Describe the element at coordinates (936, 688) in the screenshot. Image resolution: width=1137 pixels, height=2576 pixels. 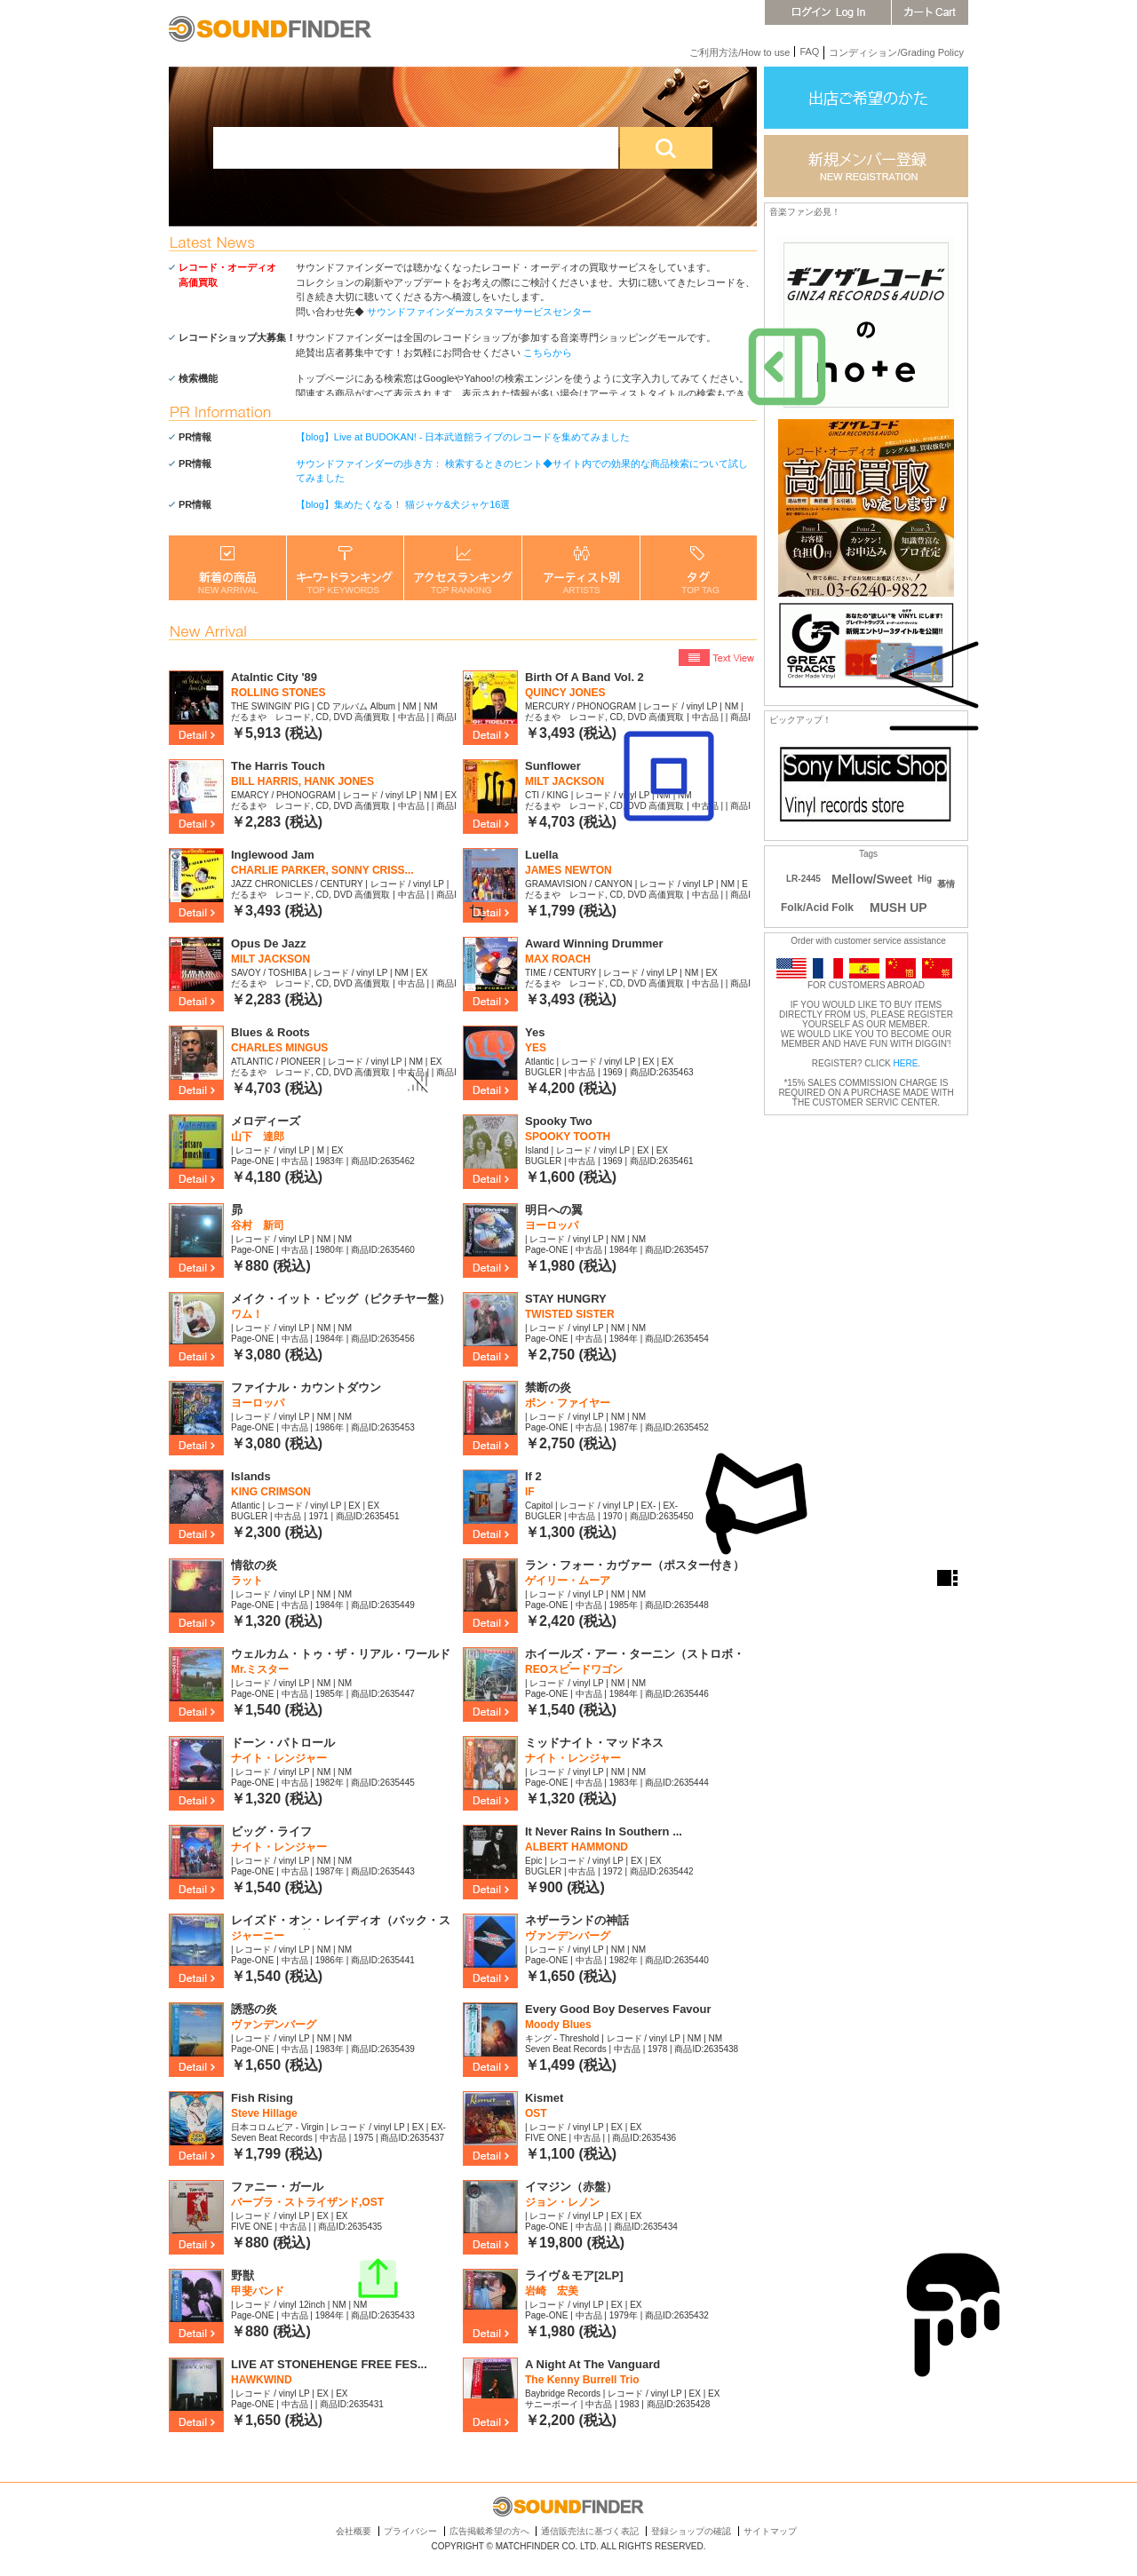
I see `less than or equal to mathematical operator` at that location.